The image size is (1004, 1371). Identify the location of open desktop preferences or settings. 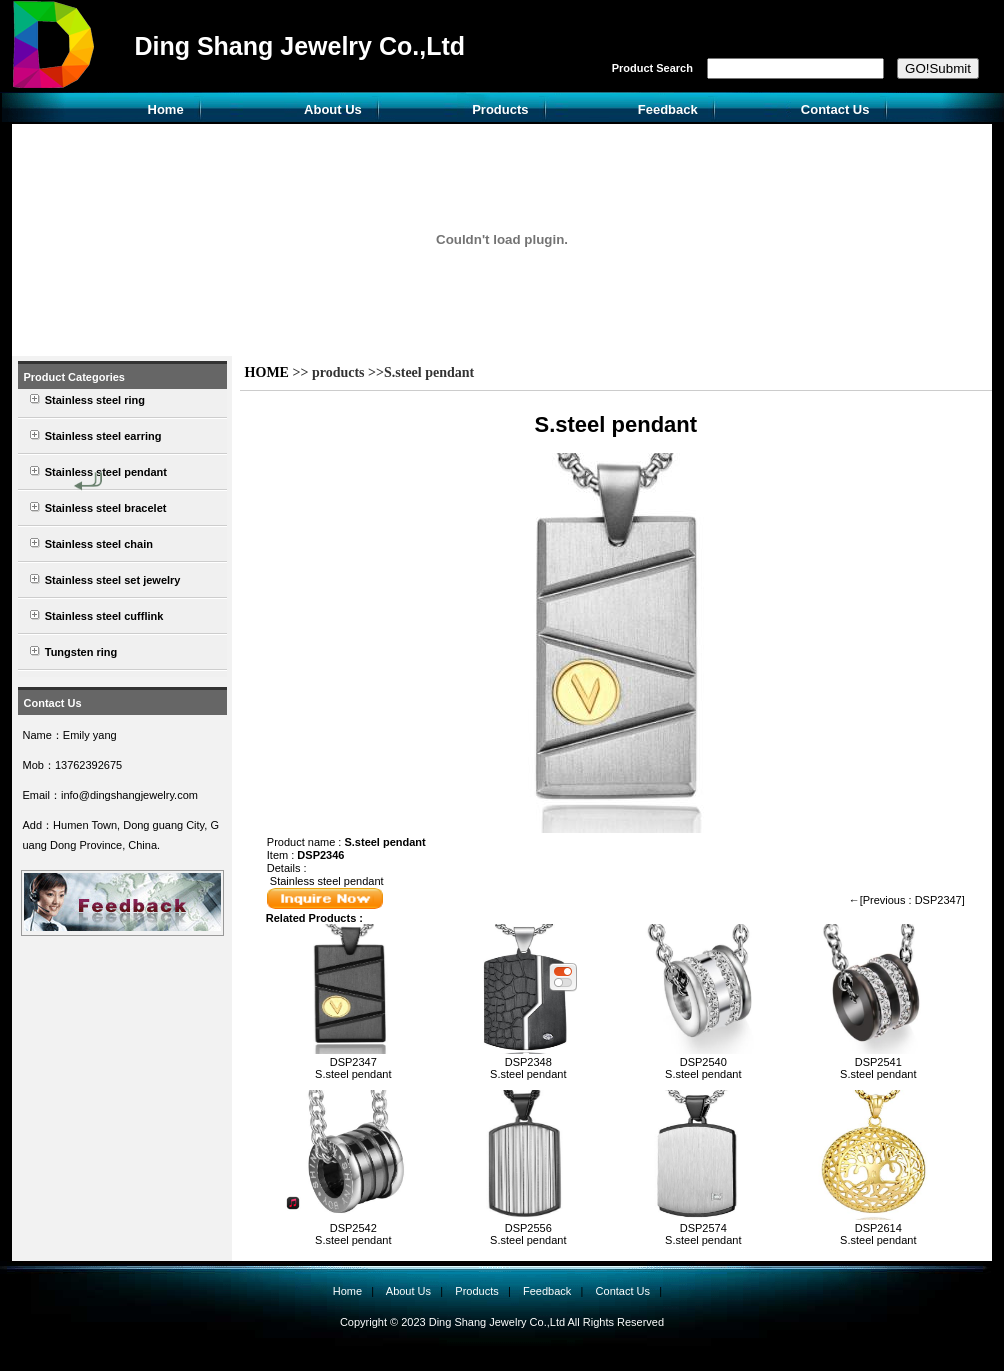
(563, 977).